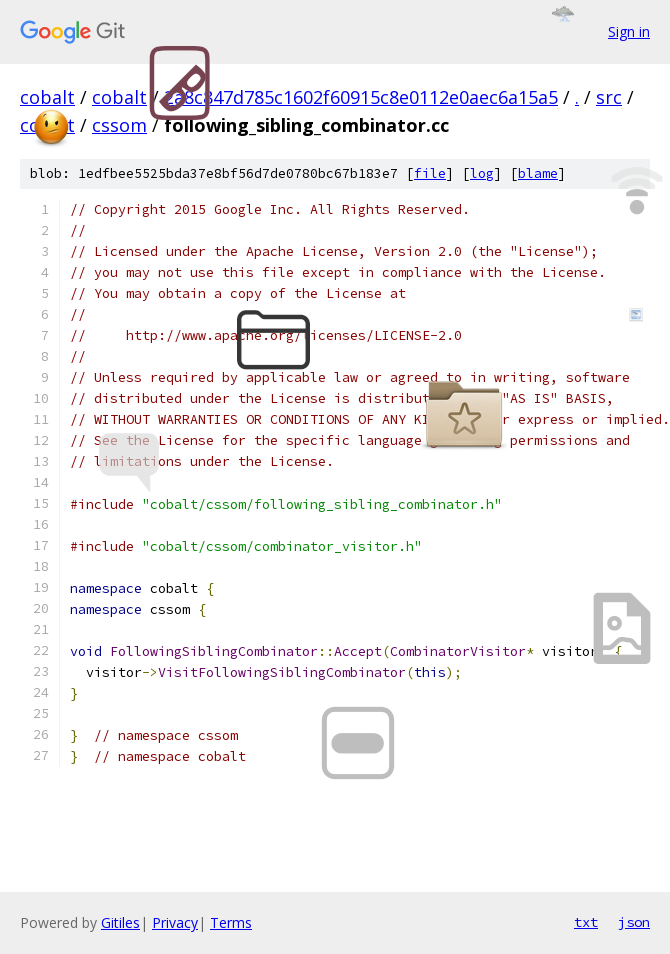  Describe the element at coordinates (622, 626) in the screenshot. I see `indicates a drawing or illustration file` at that location.